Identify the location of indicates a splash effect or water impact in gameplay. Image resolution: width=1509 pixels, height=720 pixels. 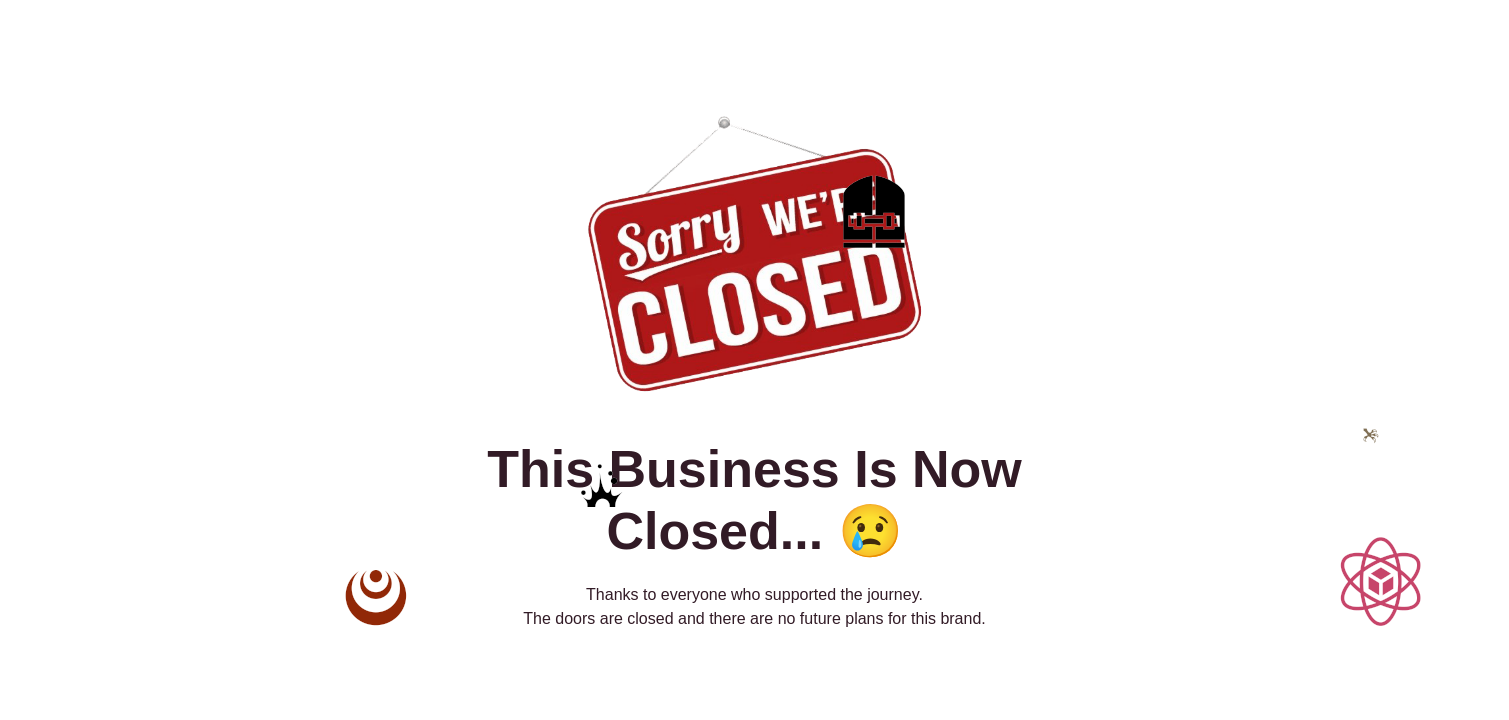
(602, 486).